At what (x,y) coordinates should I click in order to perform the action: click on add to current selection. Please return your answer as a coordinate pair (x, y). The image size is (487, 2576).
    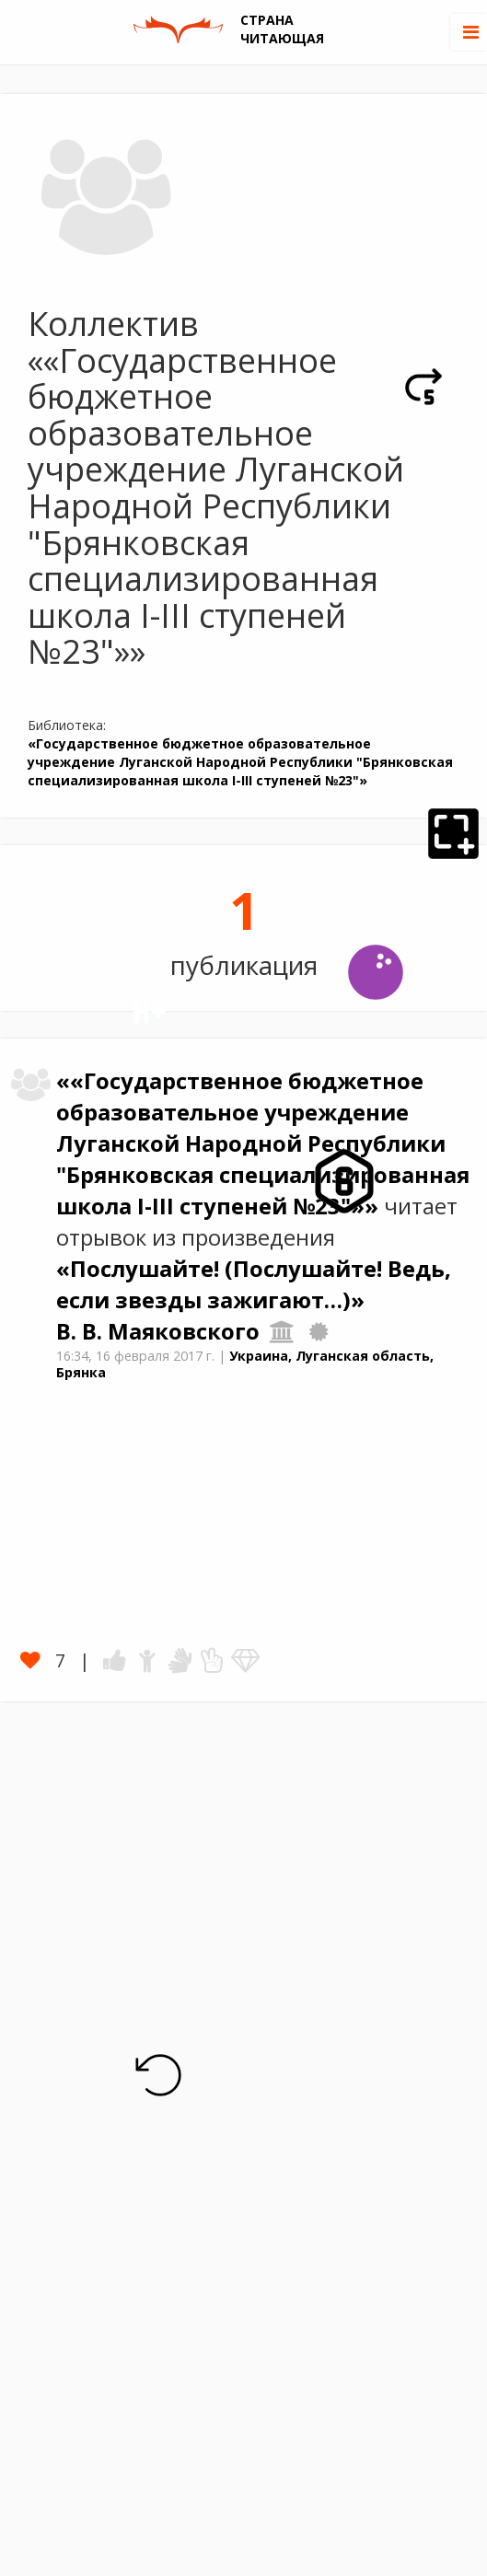
    Looking at the image, I should click on (453, 833).